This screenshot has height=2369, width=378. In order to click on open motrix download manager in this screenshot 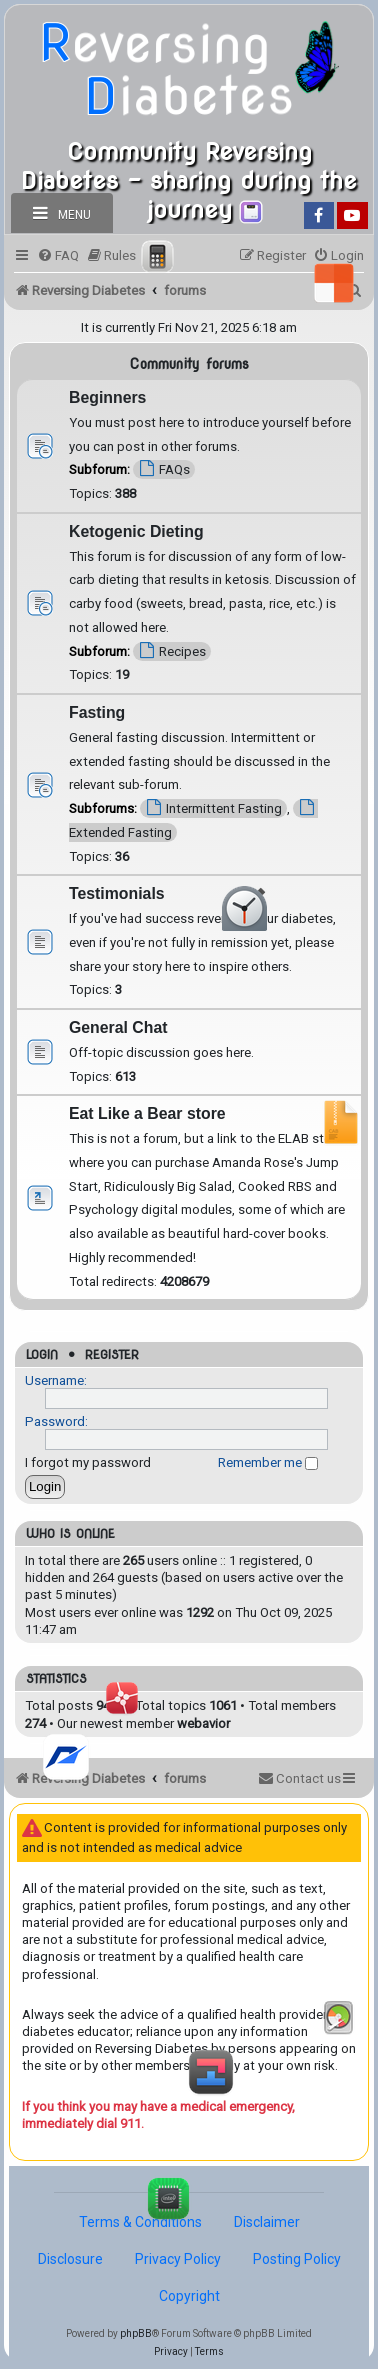, I will do `click(251, 212)`.